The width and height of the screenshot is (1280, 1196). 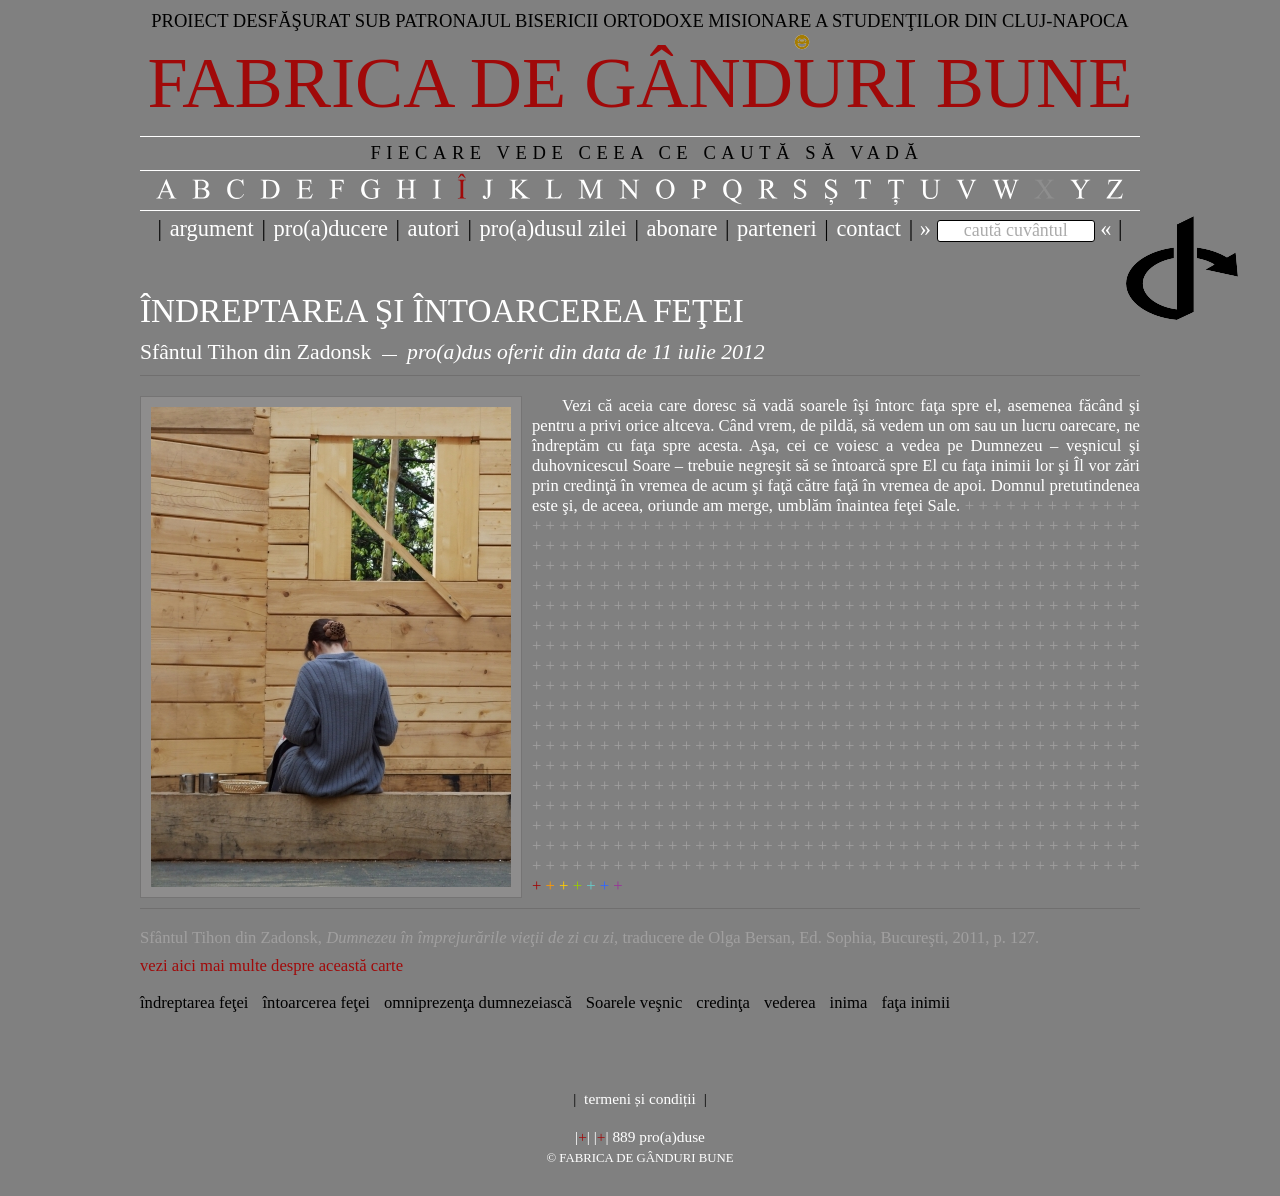 I want to click on sign in with OpenID authentication, so click(x=1182, y=268).